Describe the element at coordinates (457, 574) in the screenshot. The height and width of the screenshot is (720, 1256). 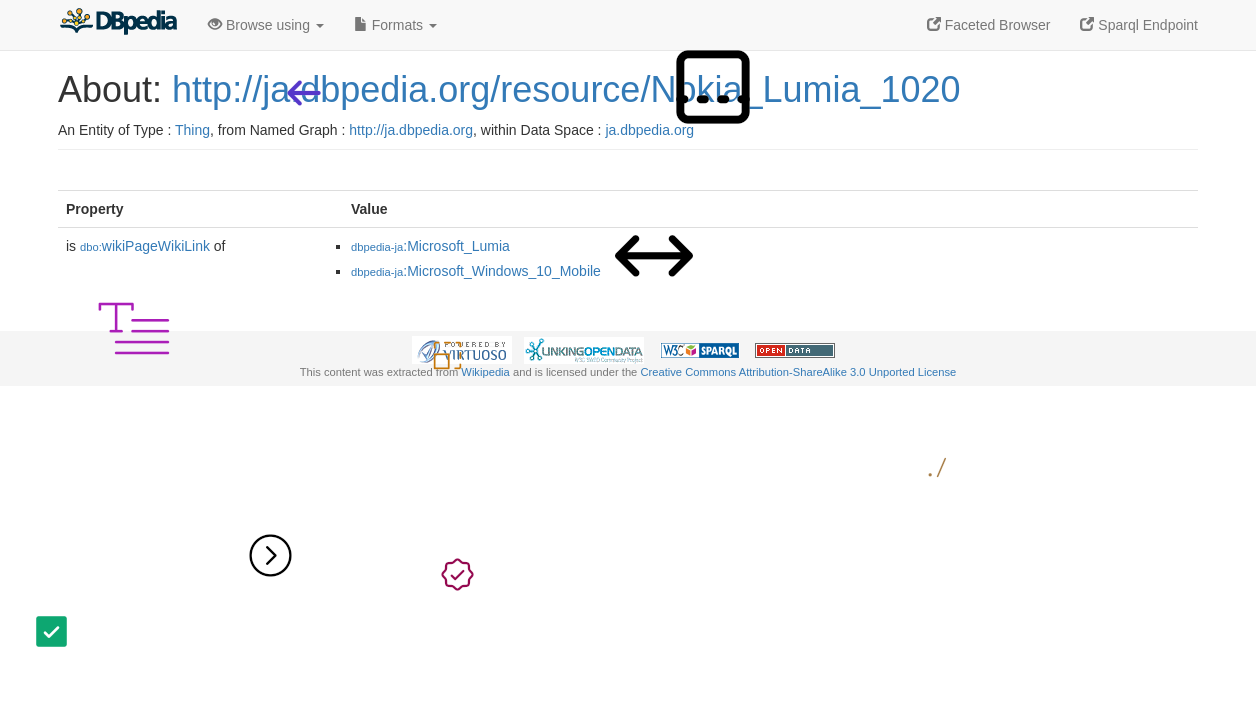
I see `verified or authenticated status` at that location.